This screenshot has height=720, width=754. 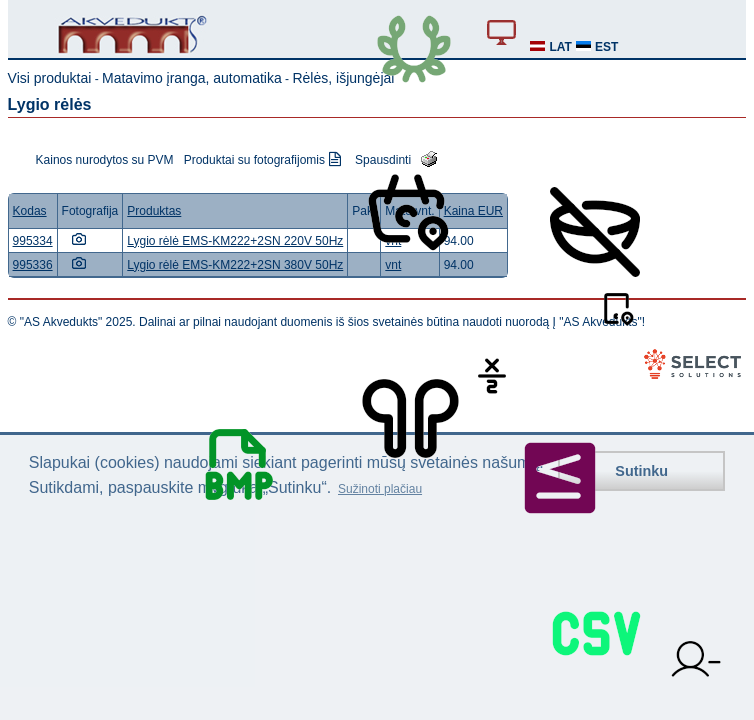 I want to click on set tablet as pinned location device, so click(x=616, y=308).